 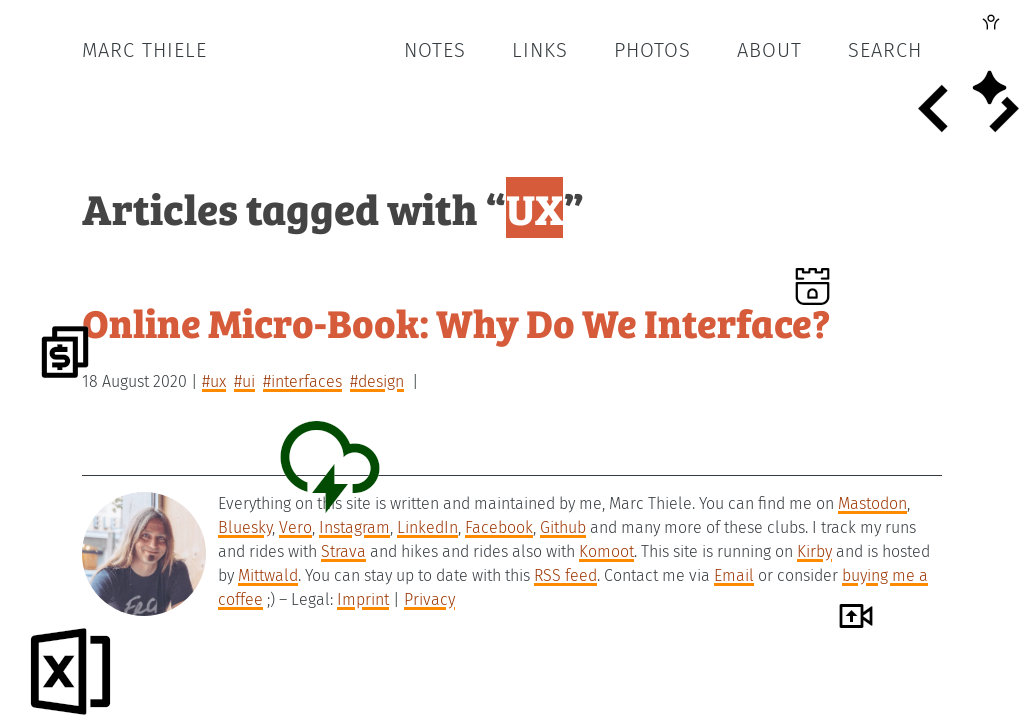 I want to click on open an excel spreadsheet file, so click(x=70, y=671).